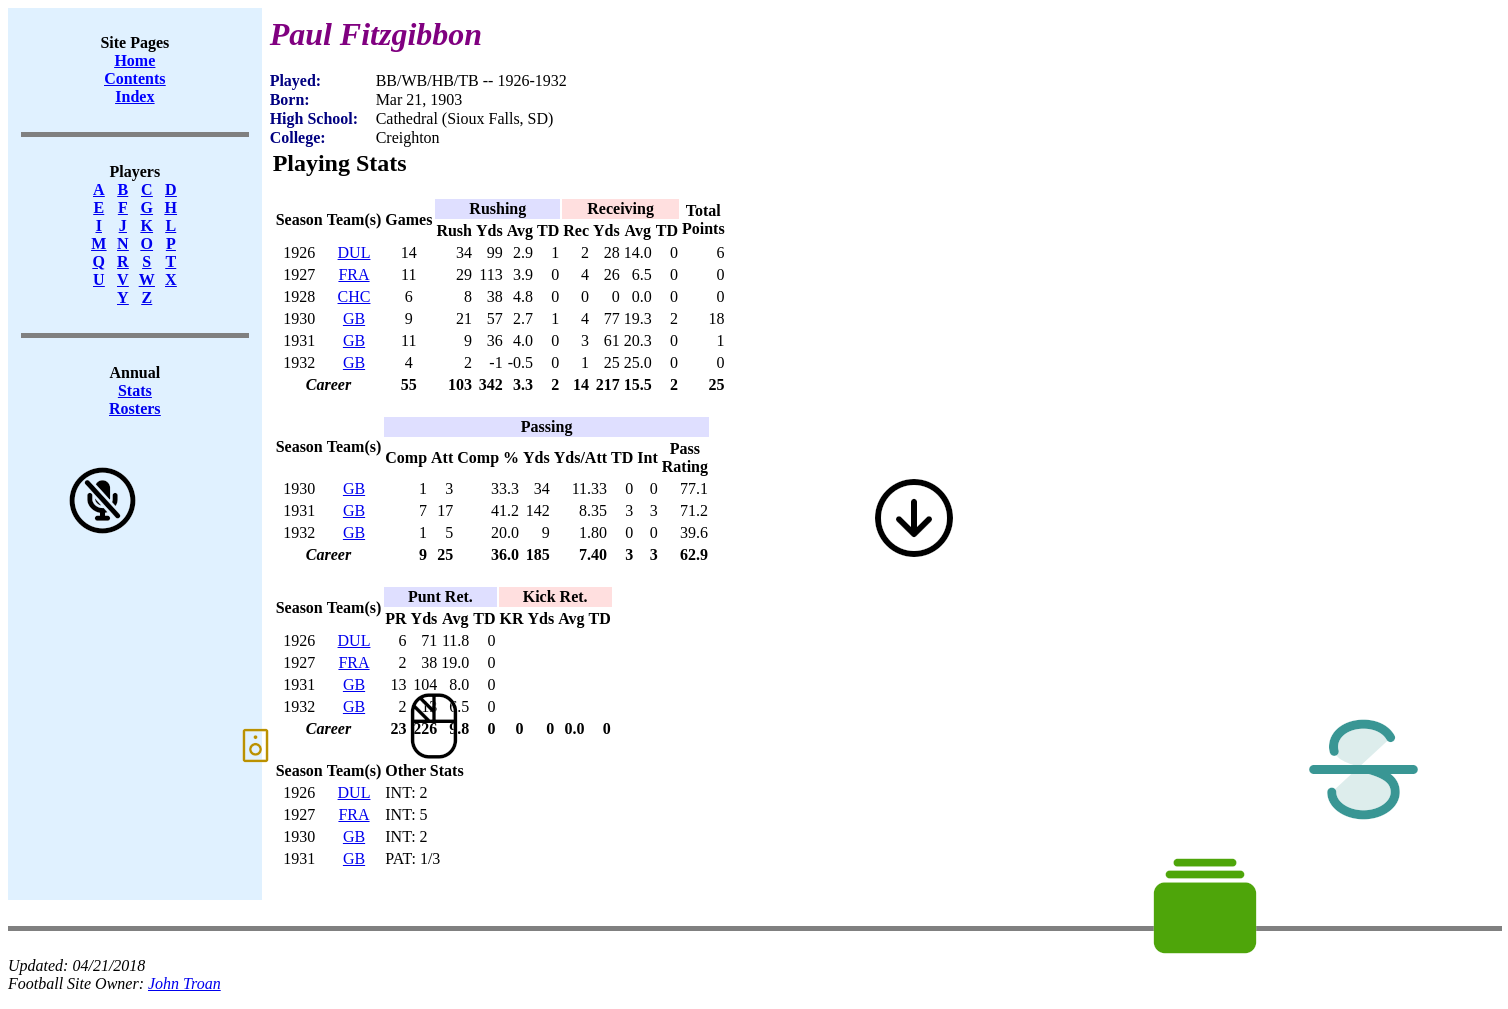 The width and height of the screenshot is (1508, 1009). Describe the element at coordinates (914, 518) in the screenshot. I see `download a file or content` at that location.